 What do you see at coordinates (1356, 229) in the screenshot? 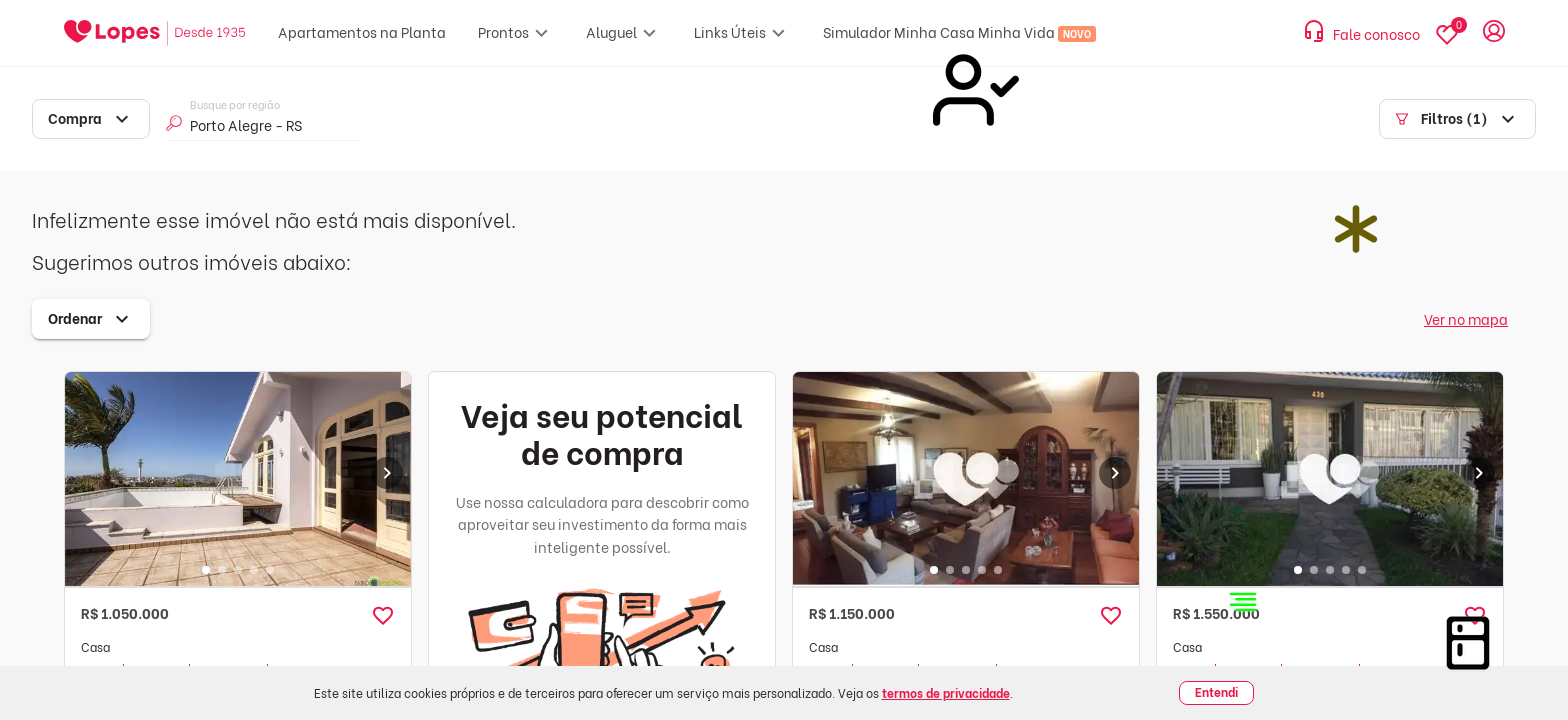
I see `indicates a required field in a form` at bounding box center [1356, 229].